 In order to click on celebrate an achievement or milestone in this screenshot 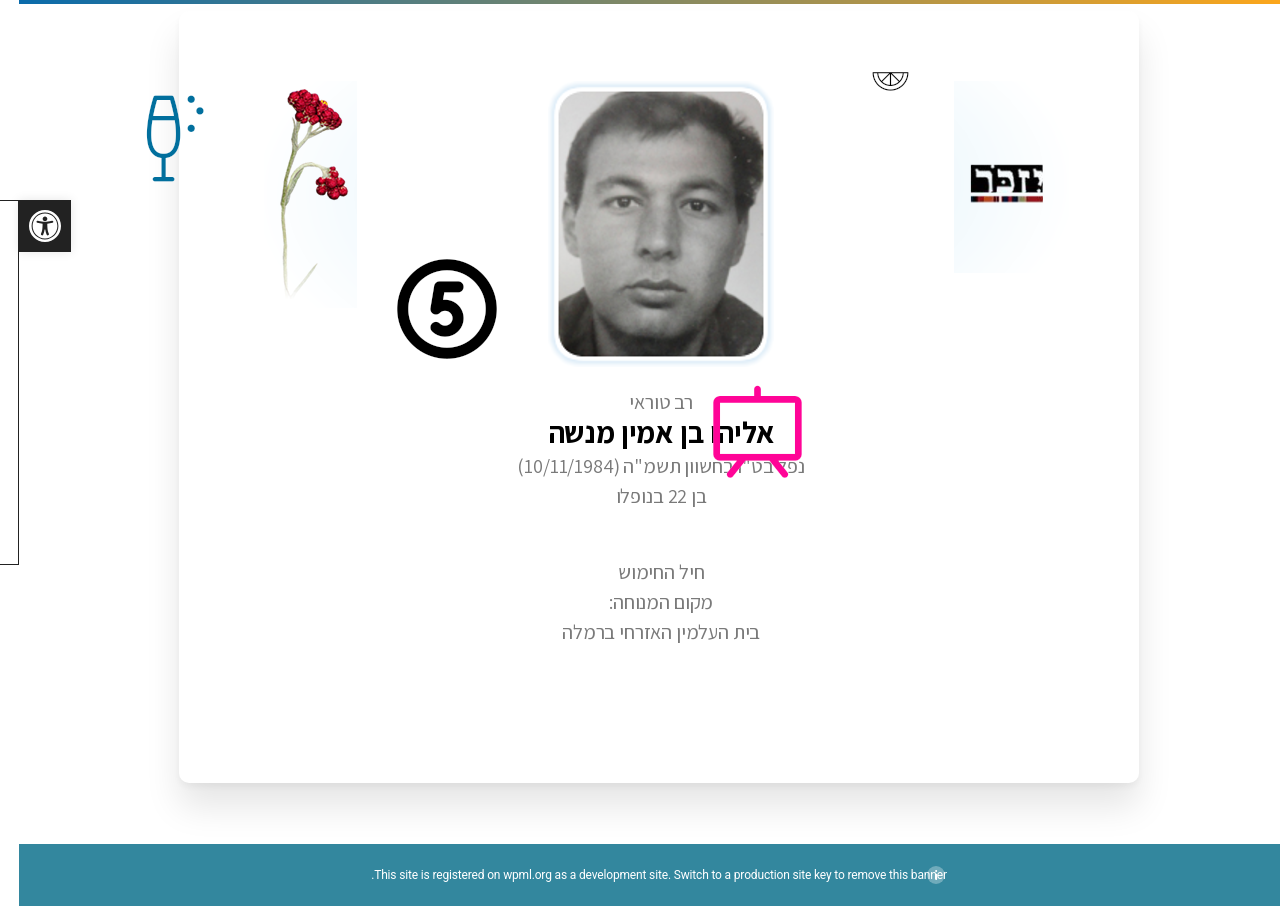, I will do `click(166, 138)`.